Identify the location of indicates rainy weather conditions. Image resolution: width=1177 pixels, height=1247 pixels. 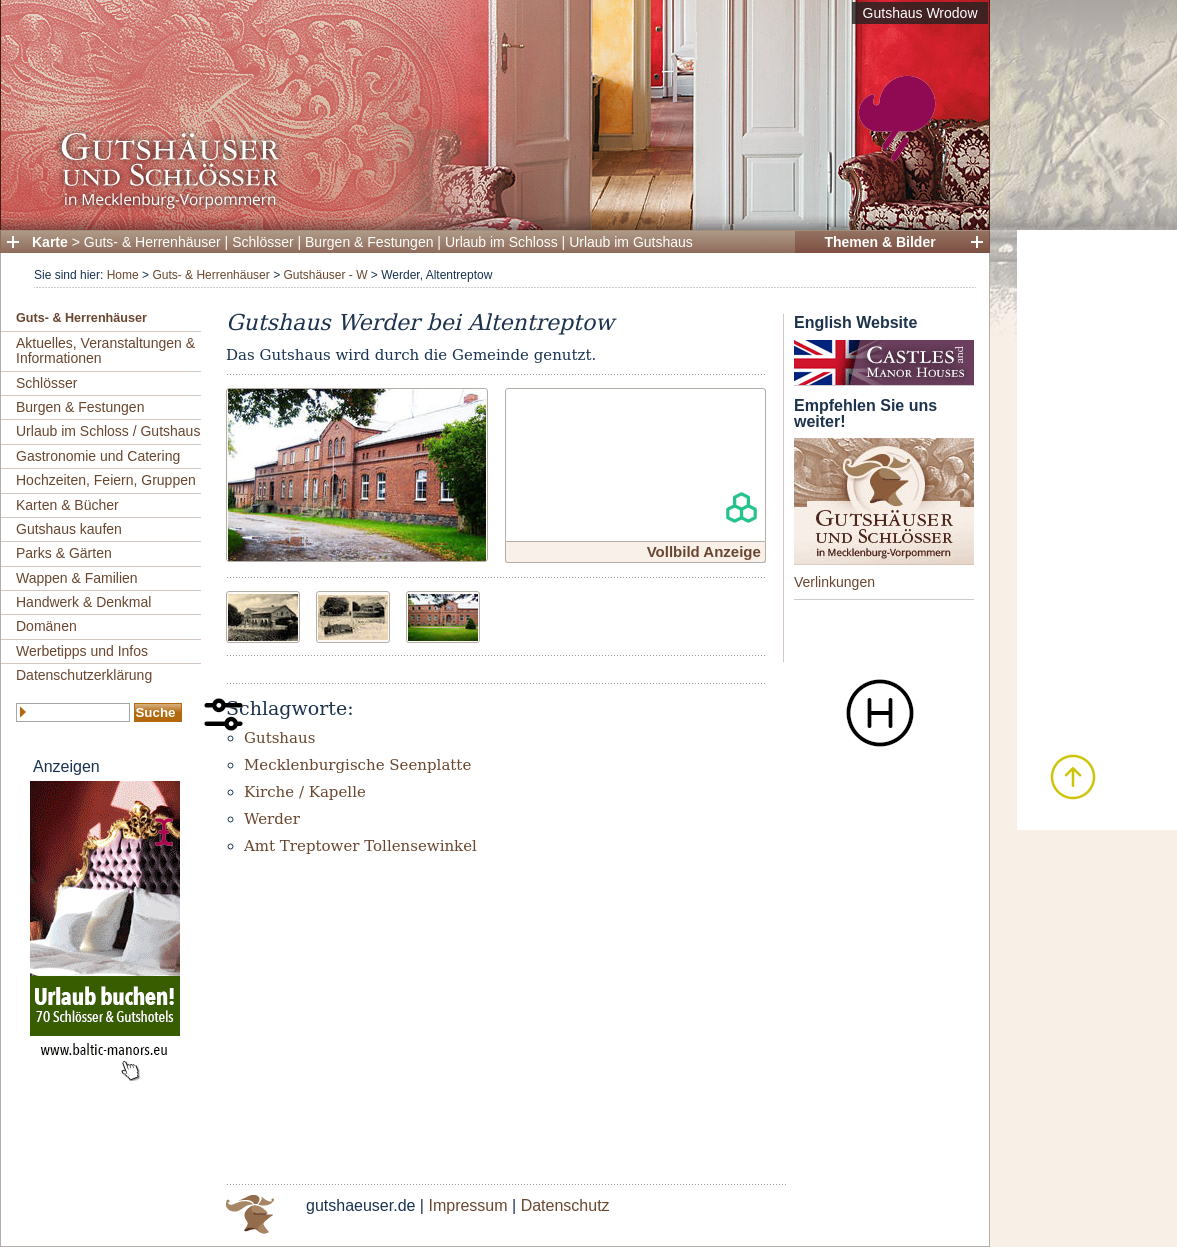
(897, 117).